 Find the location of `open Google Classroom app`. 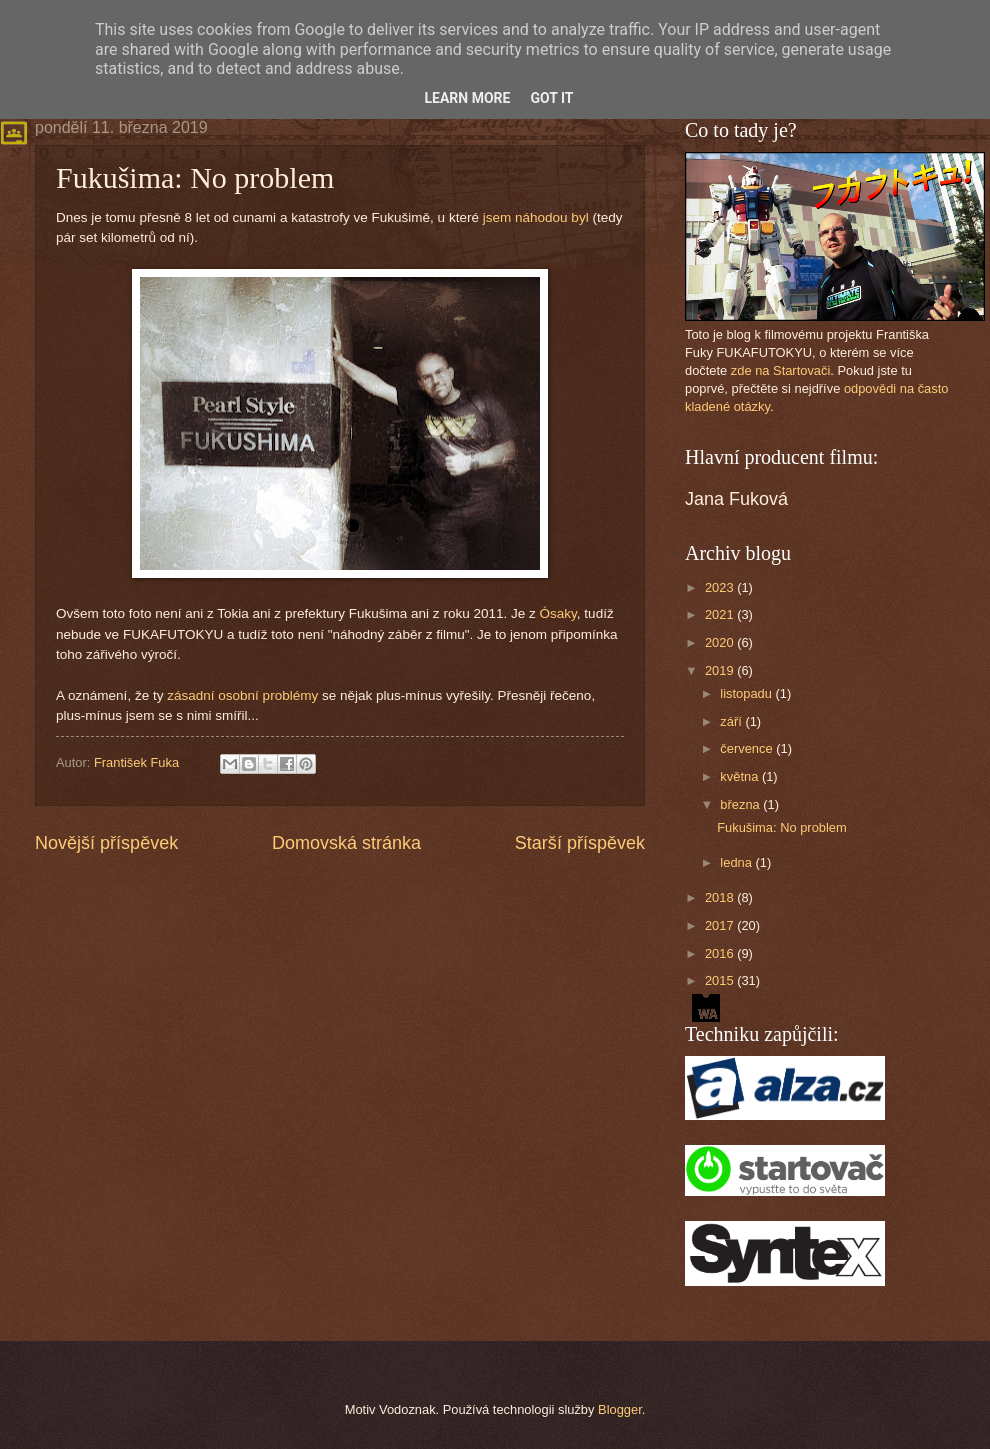

open Google Classroom app is located at coordinates (14, 133).